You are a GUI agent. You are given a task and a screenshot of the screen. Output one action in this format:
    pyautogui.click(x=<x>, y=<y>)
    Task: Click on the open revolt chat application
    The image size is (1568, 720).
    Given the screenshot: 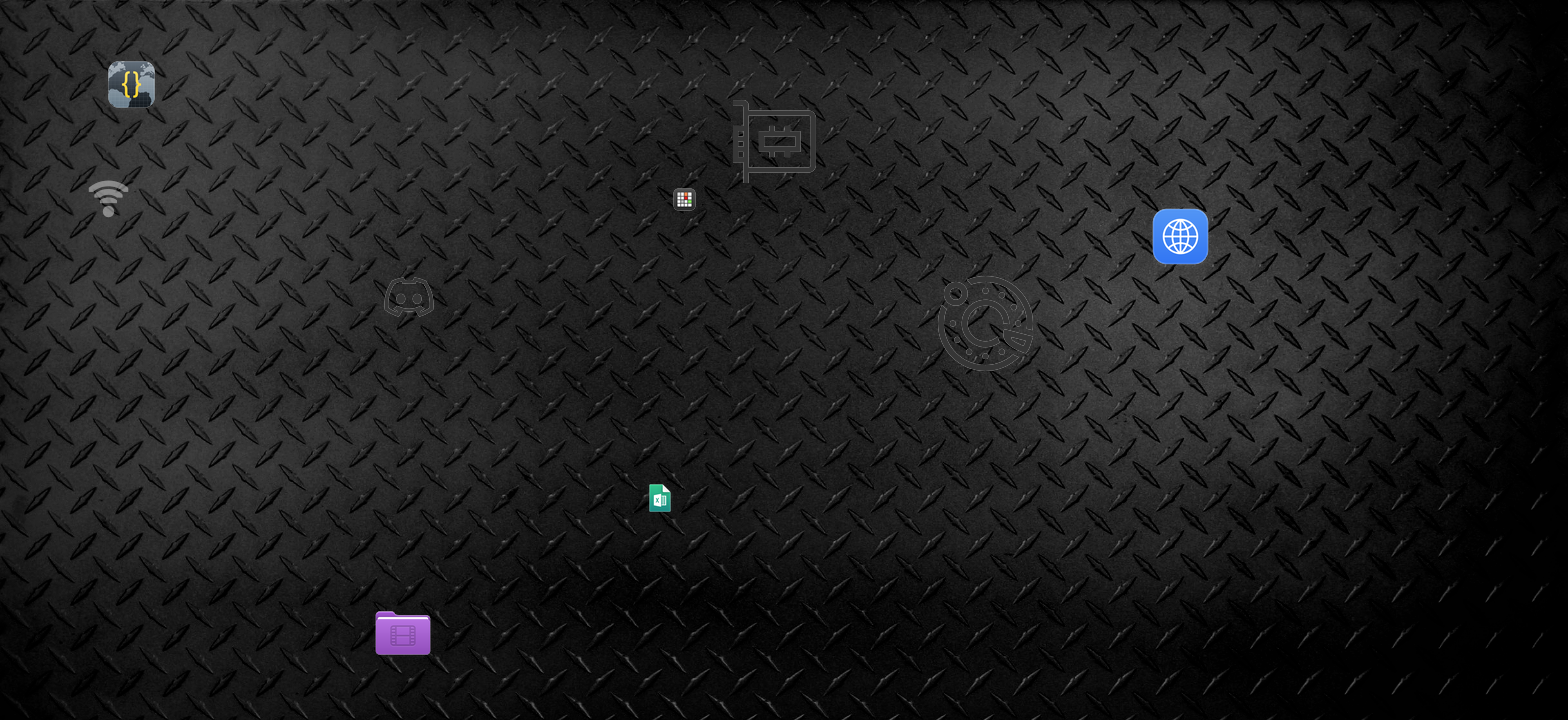 What is the action you would take?
    pyautogui.click(x=985, y=323)
    